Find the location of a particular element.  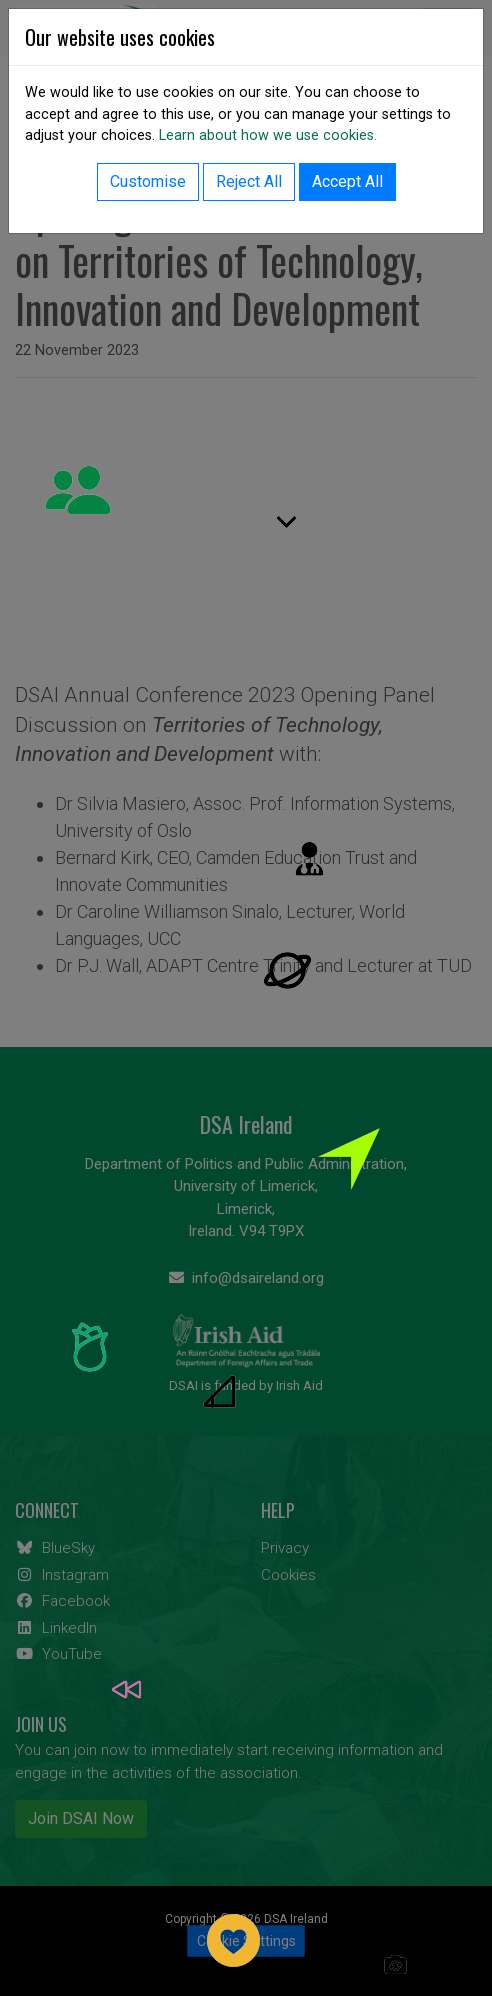

view contacts or friends list is located at coordinates (78, 490).